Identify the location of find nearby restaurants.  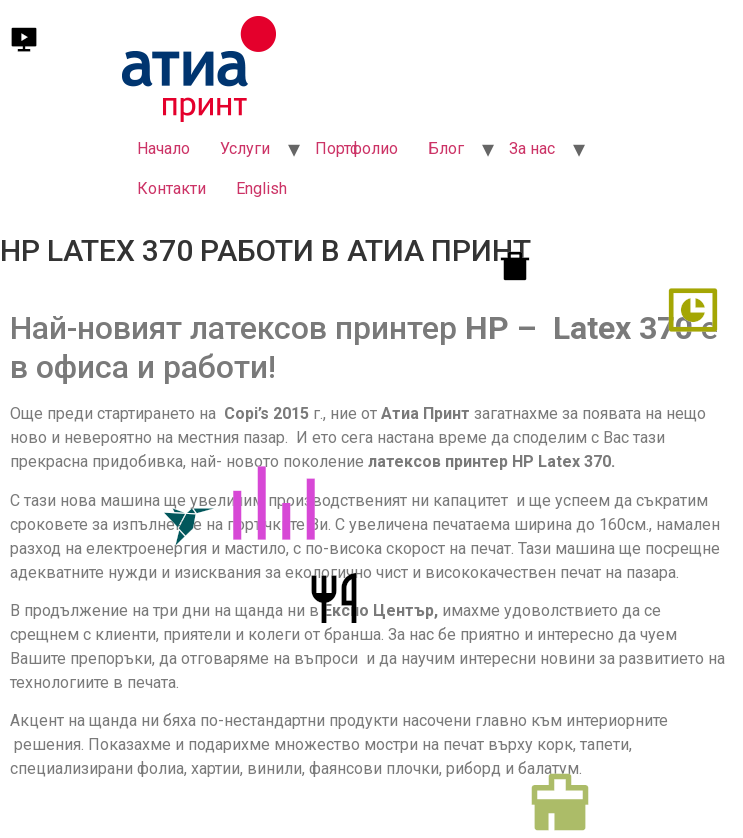
(334, 598).